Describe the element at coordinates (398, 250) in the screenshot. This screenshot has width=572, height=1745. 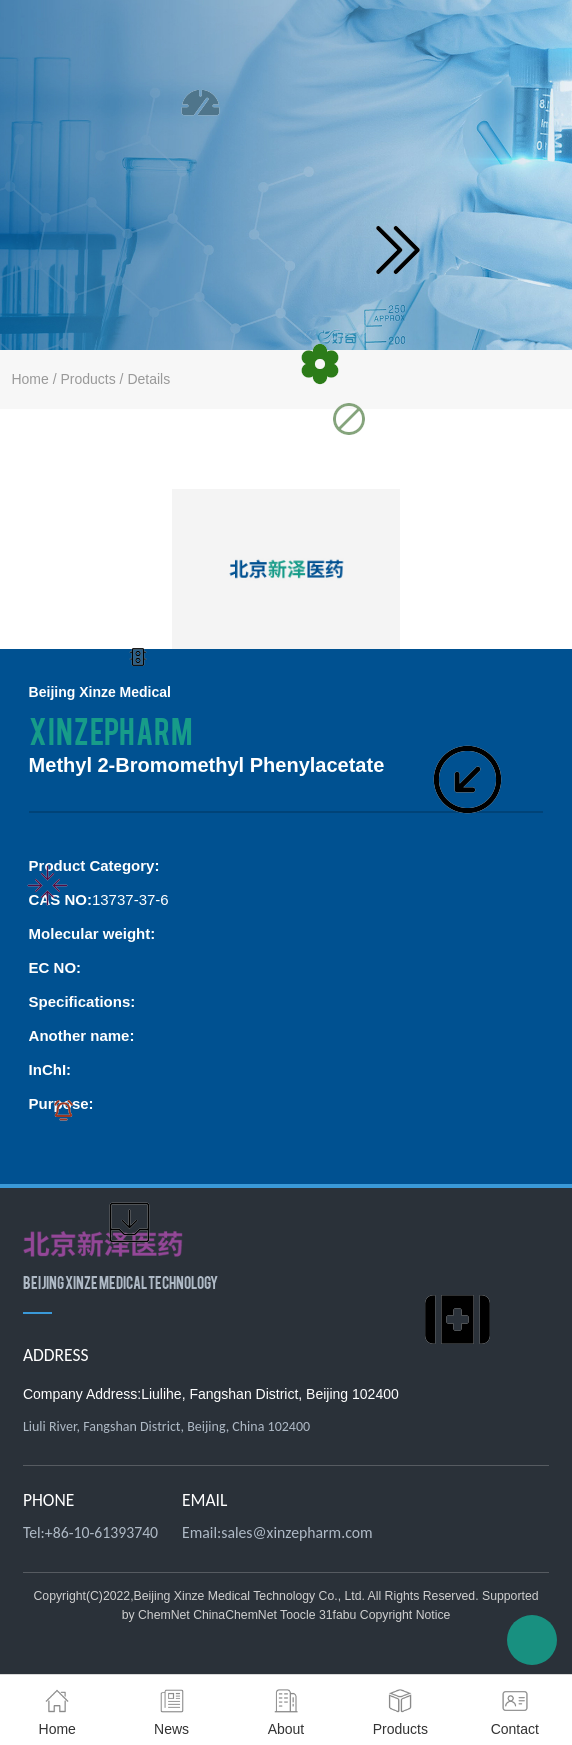
I see `skip forward or advance quickly` at that location.